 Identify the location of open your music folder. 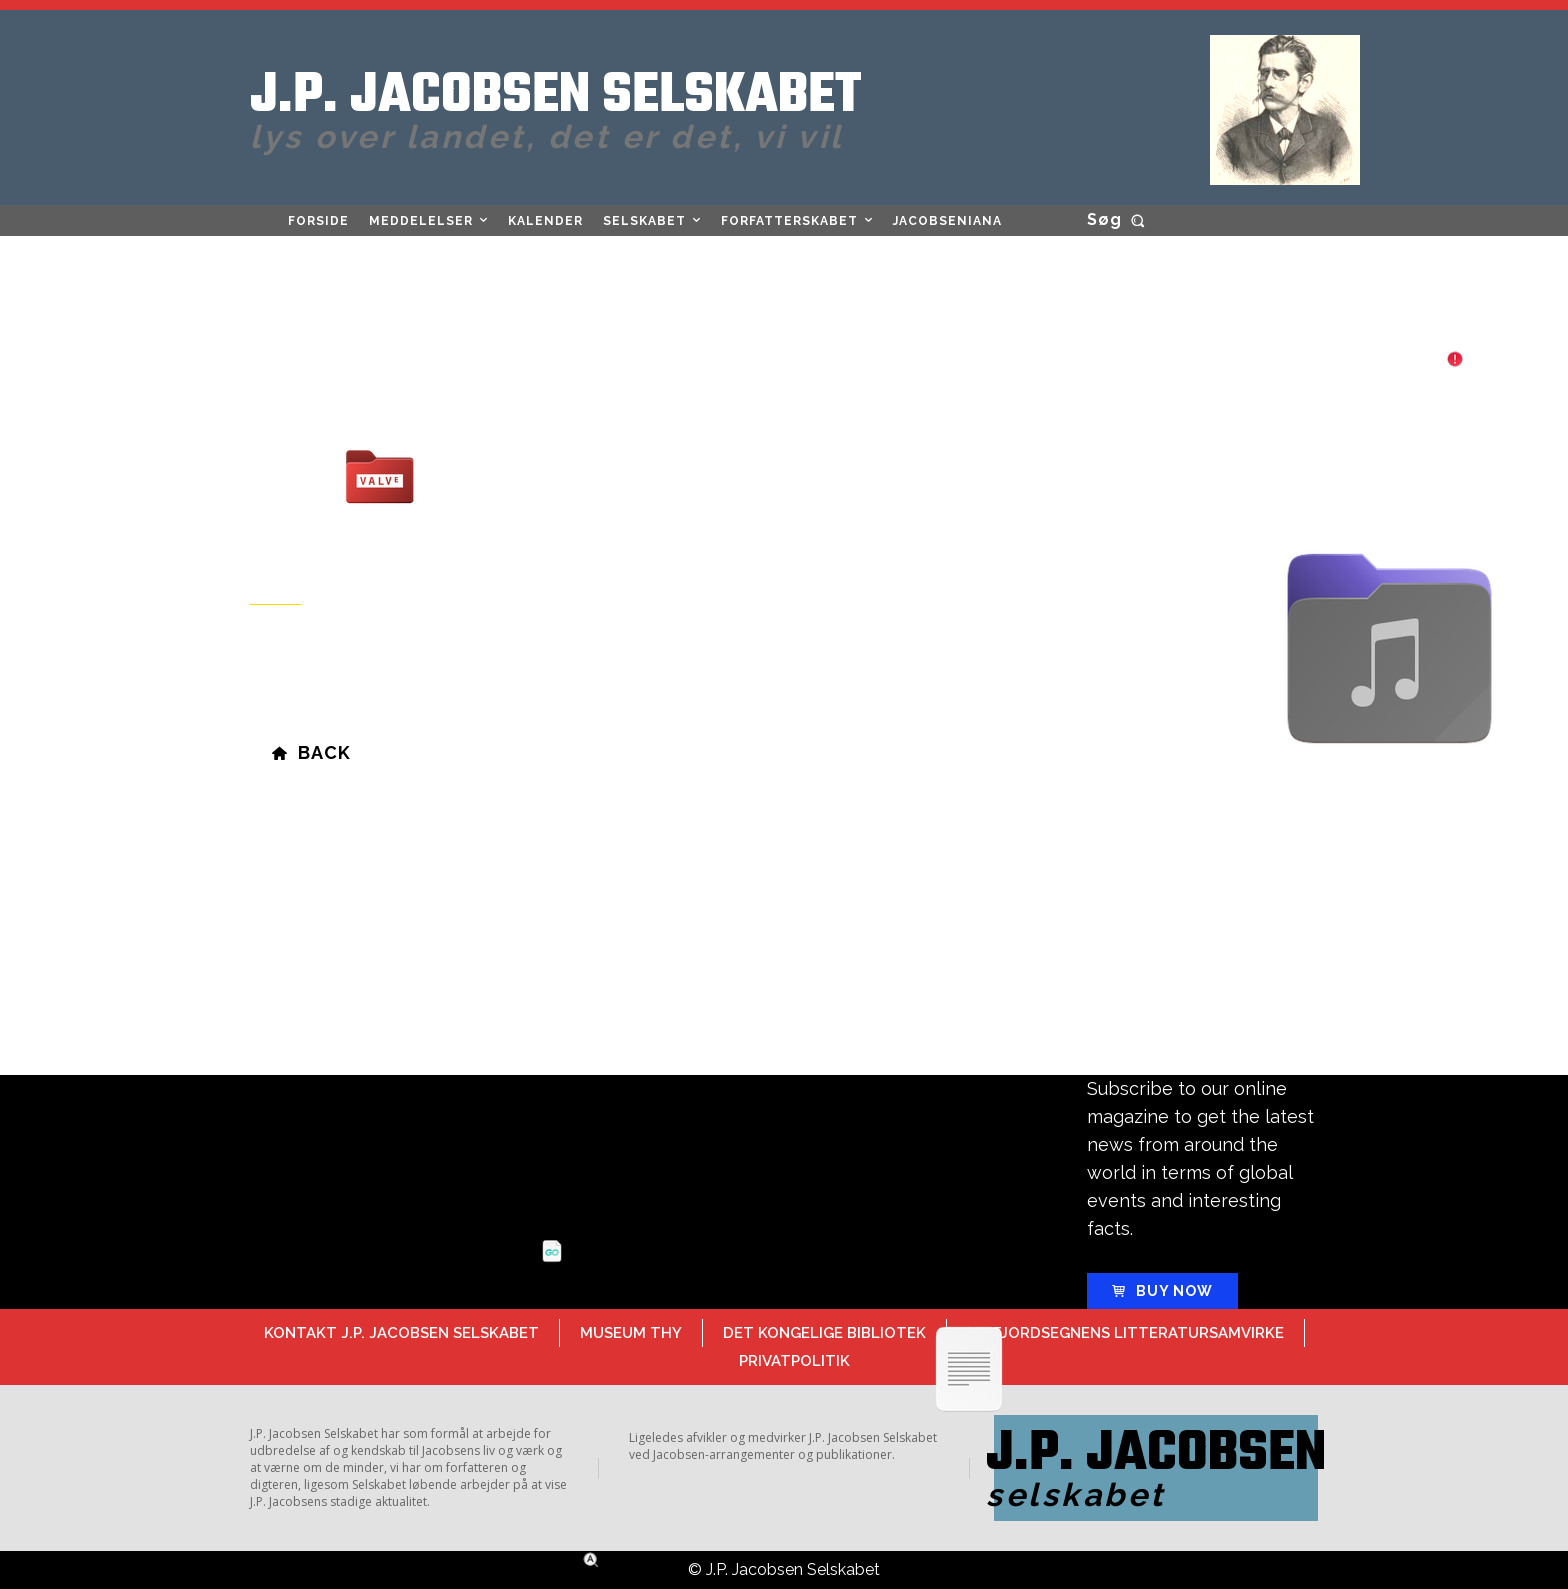
(1389, 648).